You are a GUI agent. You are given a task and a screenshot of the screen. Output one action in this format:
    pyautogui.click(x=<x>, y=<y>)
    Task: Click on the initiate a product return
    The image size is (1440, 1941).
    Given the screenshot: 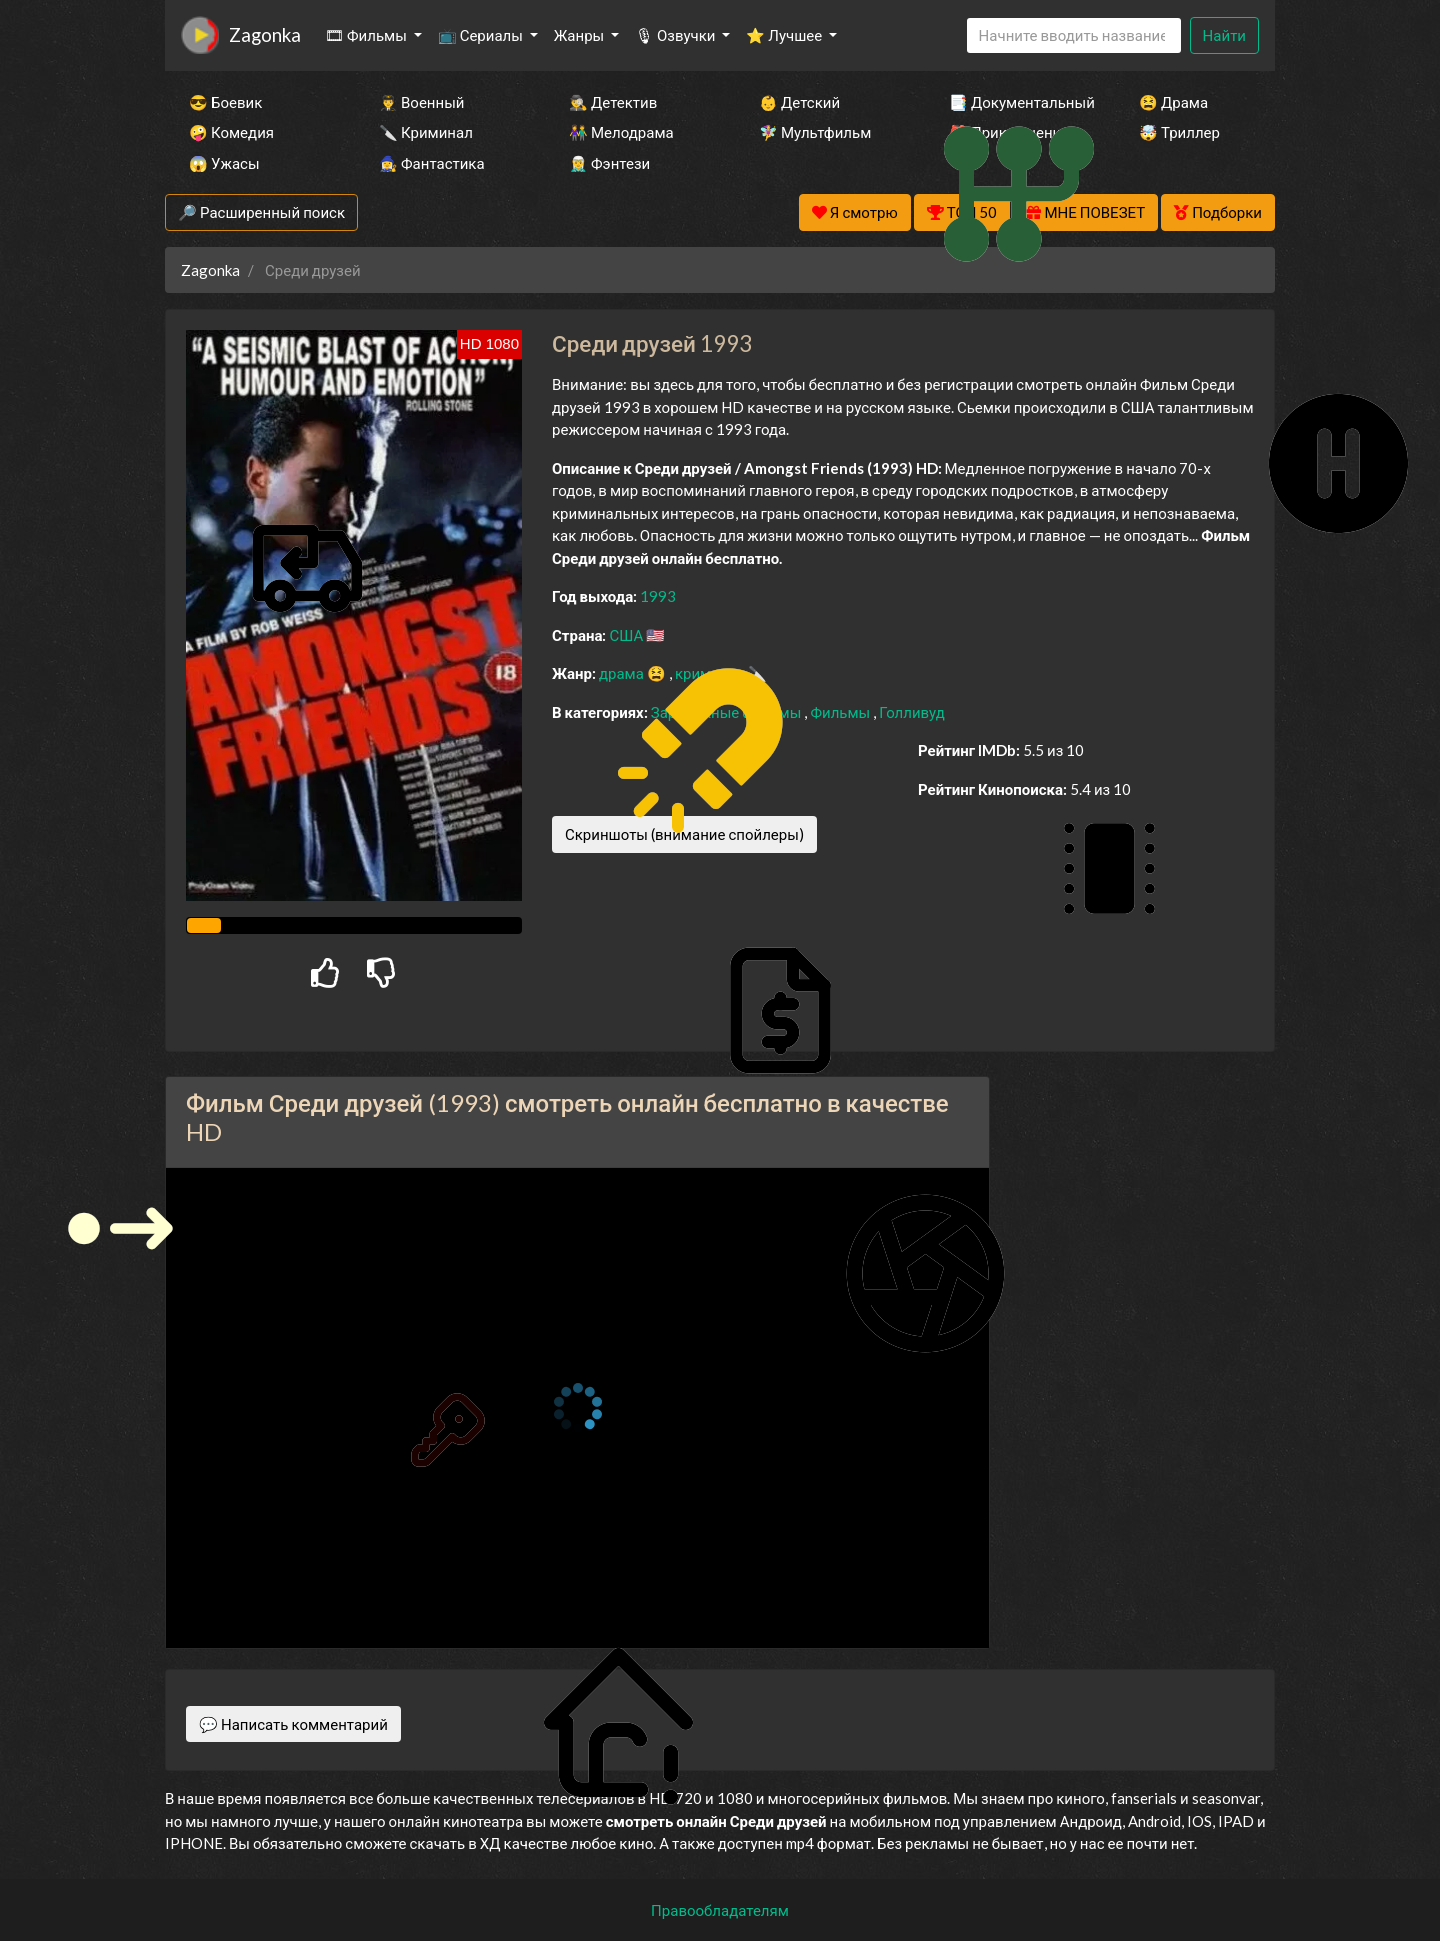 What is the action you would take?
    pyautogui.click(x=307, y=568)
    